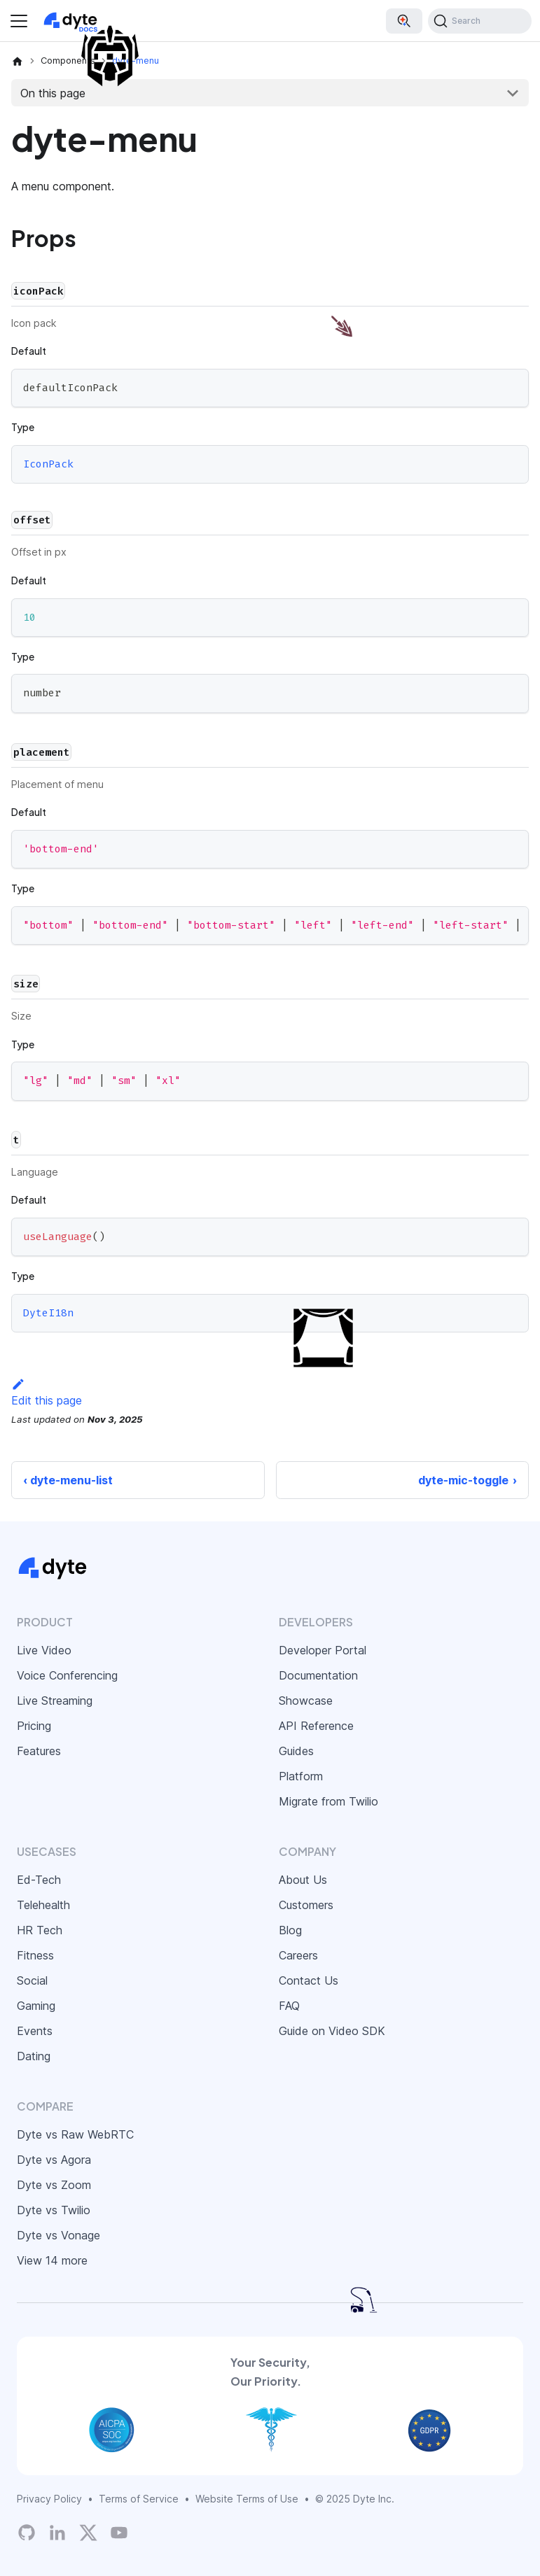 The image size is (540, 2576). What do you see at coordinates (323, 1338) in the screenshot?
I see `access theater or entertainment content` at bounding box center [323, 1338].